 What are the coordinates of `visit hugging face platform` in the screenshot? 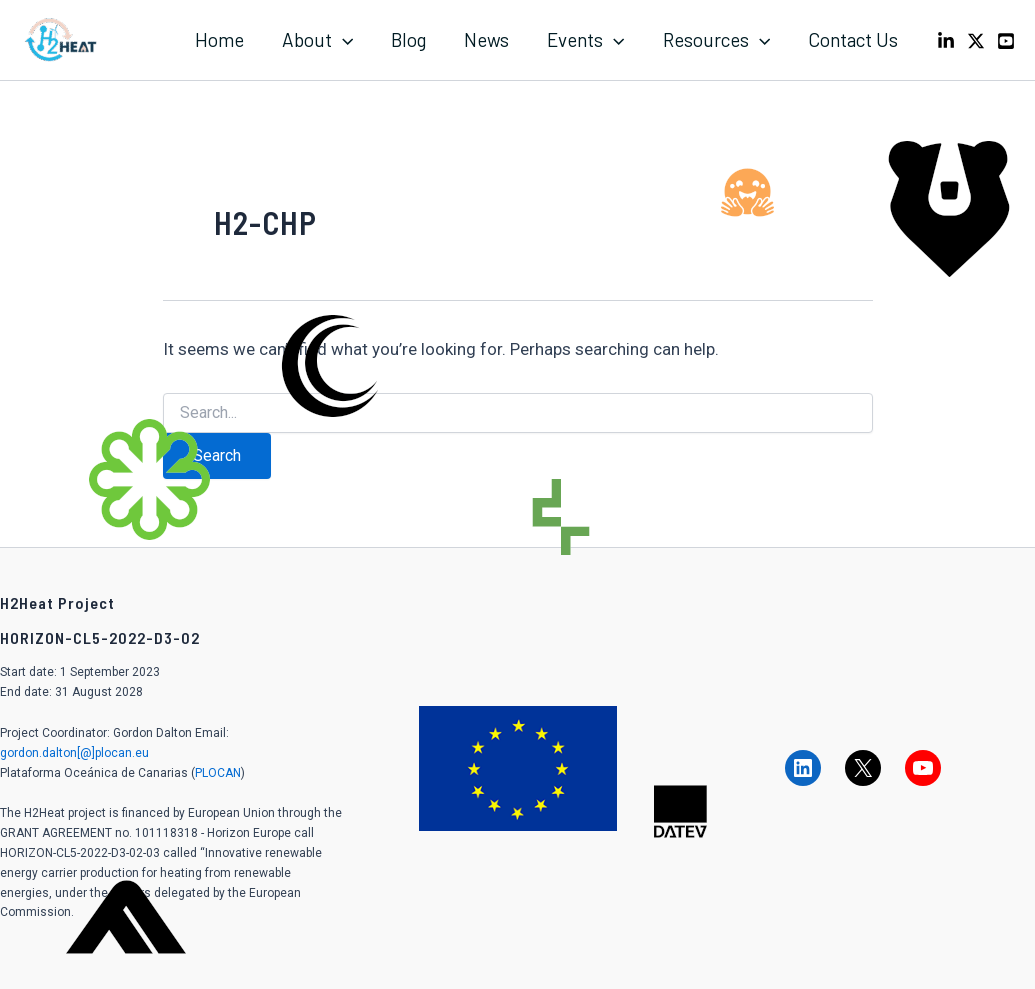 It's located at (747, 192).